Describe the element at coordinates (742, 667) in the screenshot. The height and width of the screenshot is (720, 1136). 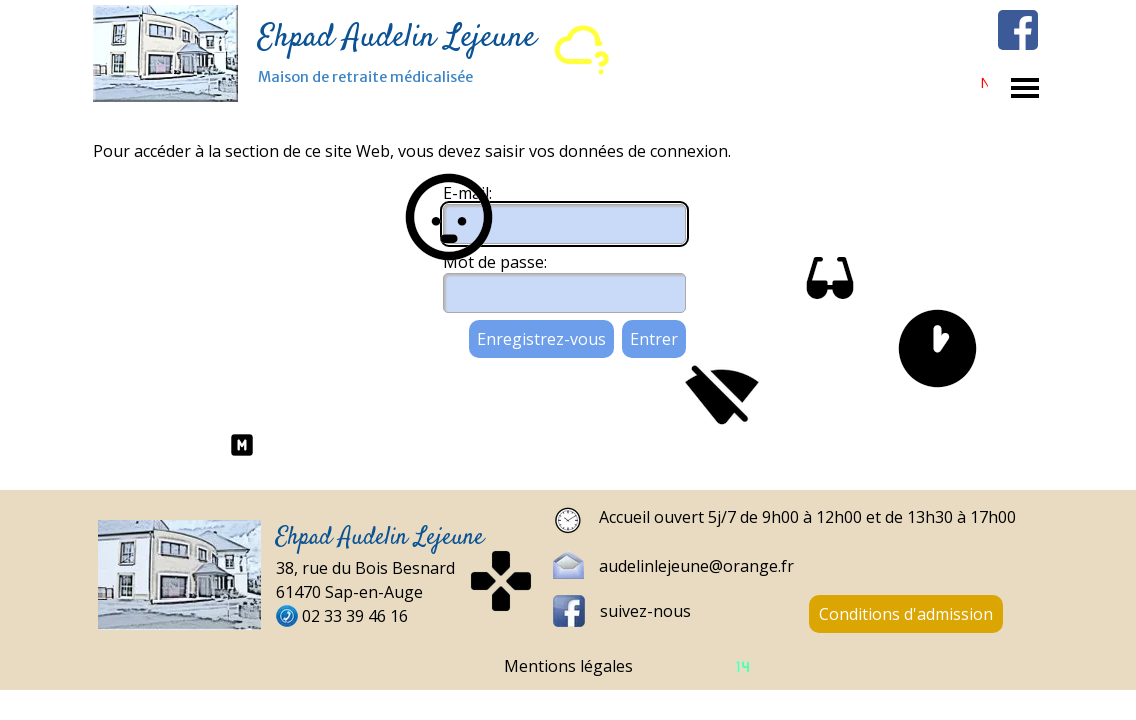
I see `indicates item number 14 in a list or sequence` at that location.